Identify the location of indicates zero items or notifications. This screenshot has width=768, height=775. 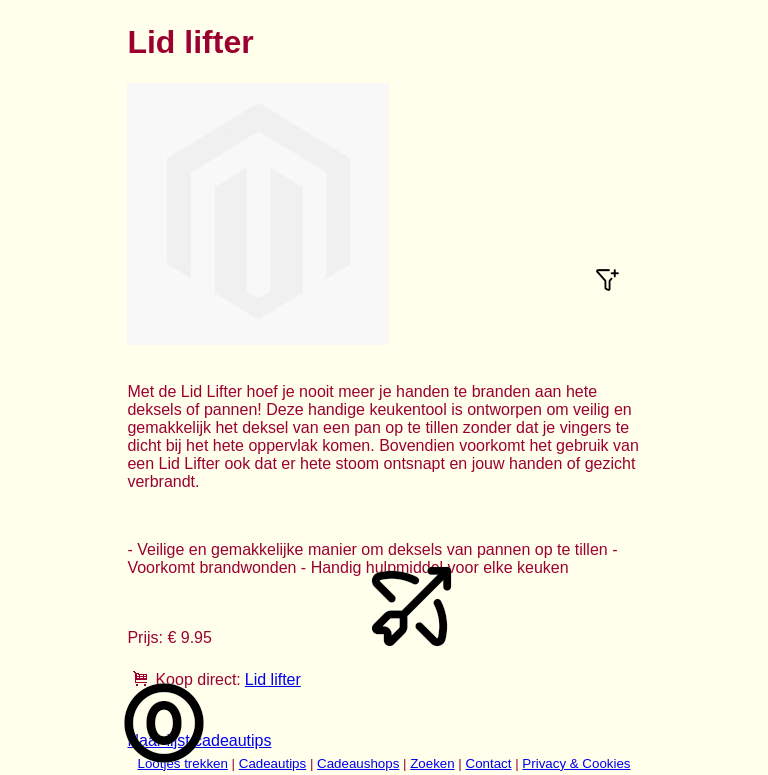
(164, 723).